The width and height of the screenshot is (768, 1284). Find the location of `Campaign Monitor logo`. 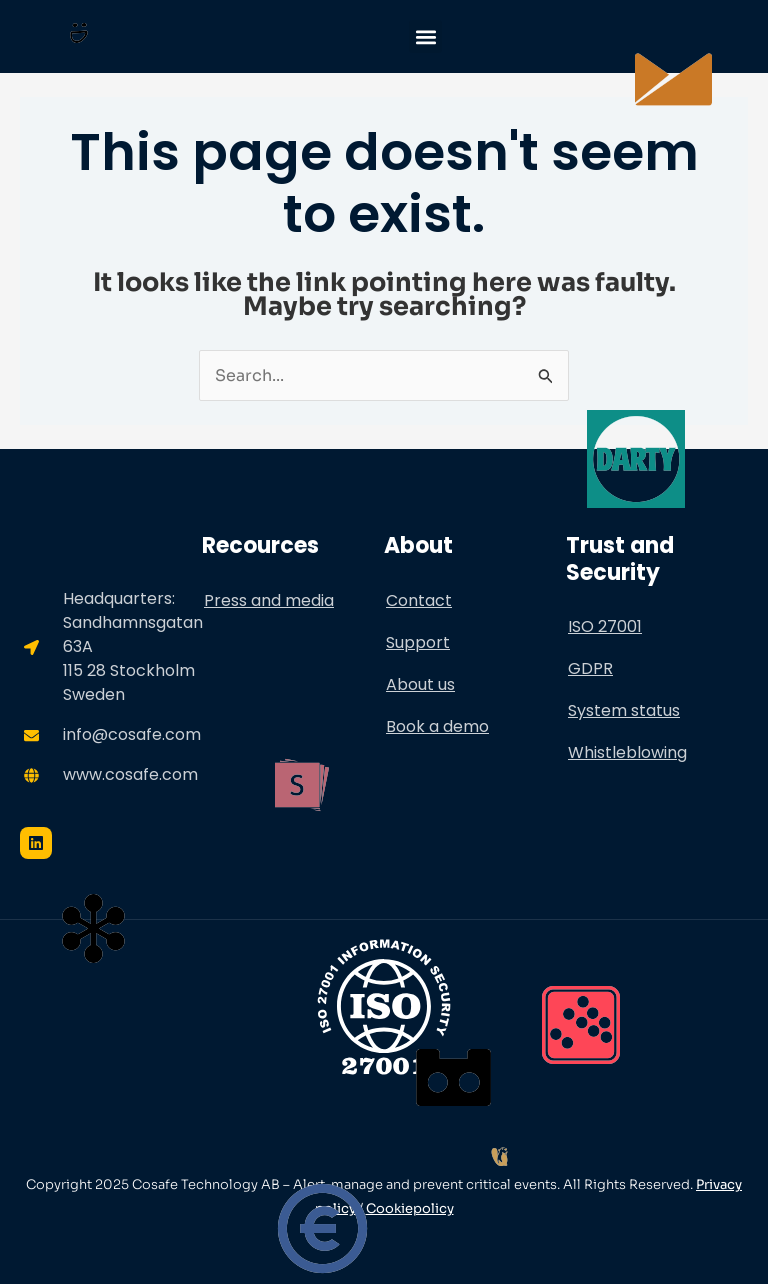

Campaign Monitor logo is located at coordinates (673, 79).